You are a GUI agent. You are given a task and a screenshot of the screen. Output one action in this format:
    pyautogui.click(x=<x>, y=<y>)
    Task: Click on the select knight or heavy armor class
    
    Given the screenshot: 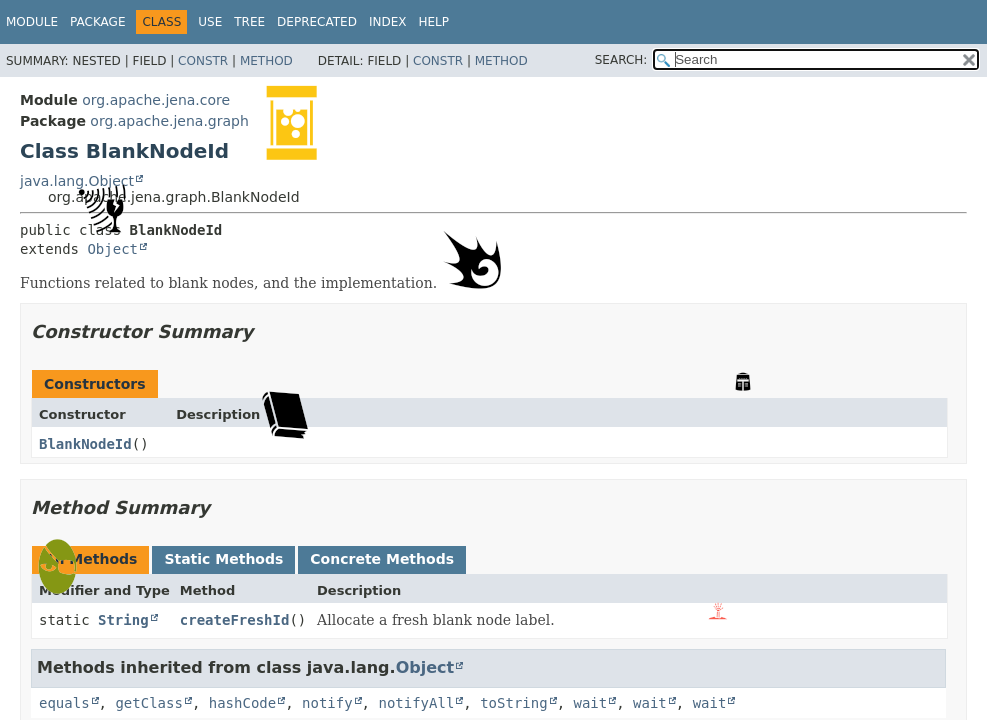 What is the action you would take?
    pyautogui.click(x=743, y=382)
    